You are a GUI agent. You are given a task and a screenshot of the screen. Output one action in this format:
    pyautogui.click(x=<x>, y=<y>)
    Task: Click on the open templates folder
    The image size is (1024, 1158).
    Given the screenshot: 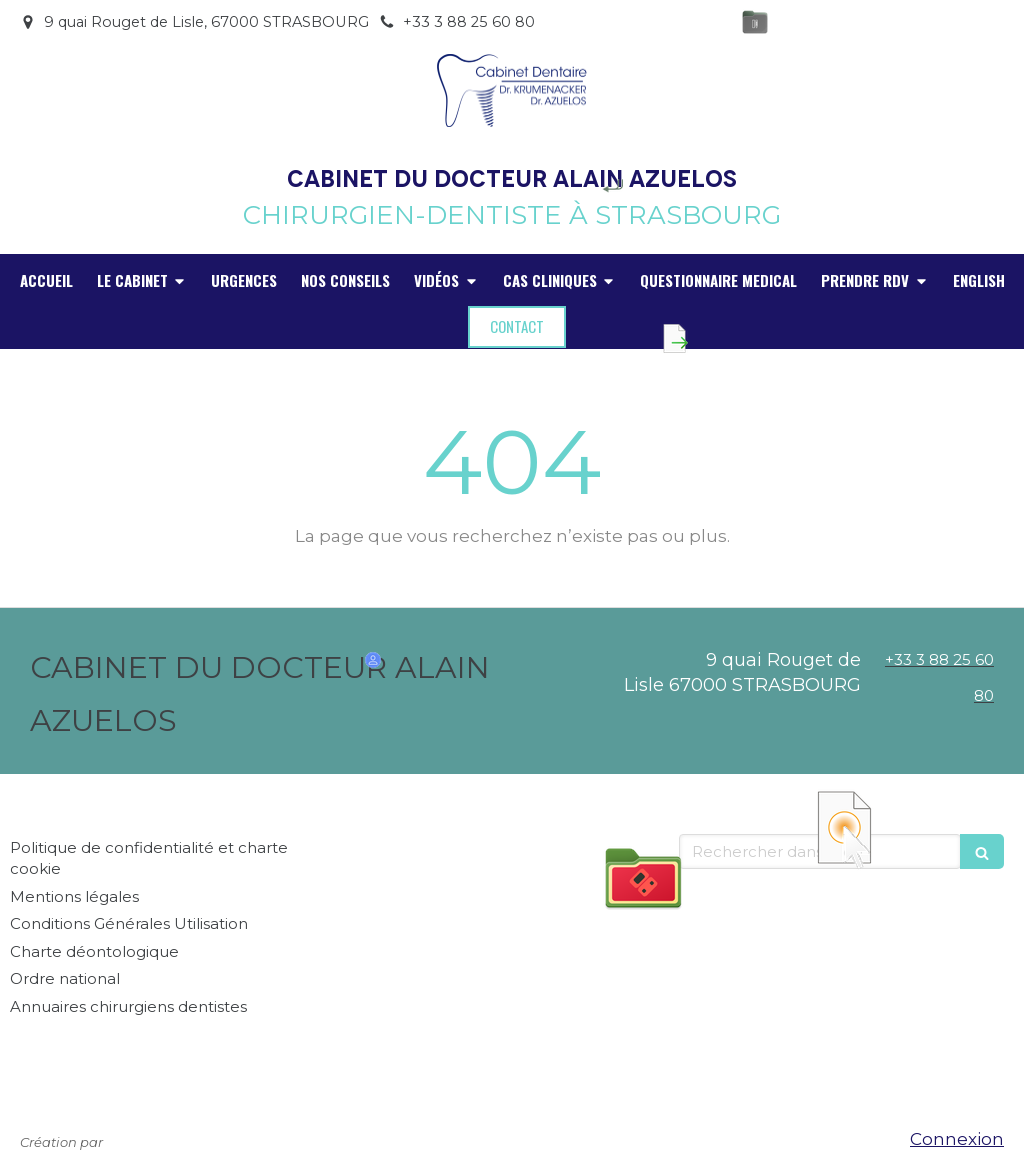 What is the action you would take?
    pyautogui.click(x=755, y=22)
    